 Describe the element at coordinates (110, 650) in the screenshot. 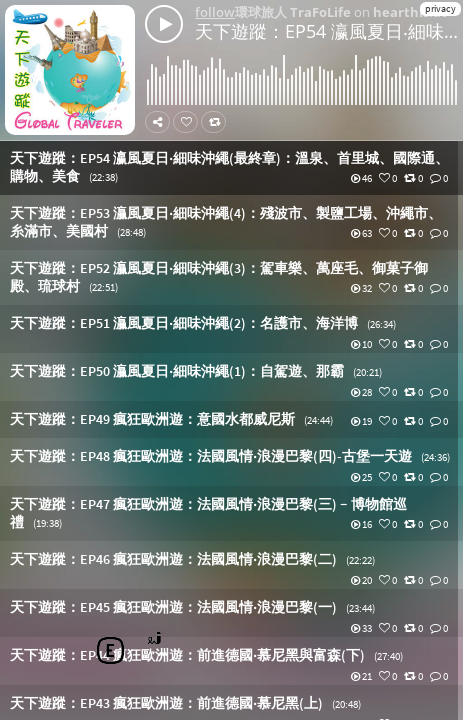

I see `indicates an item starting with the letter E` at that location.